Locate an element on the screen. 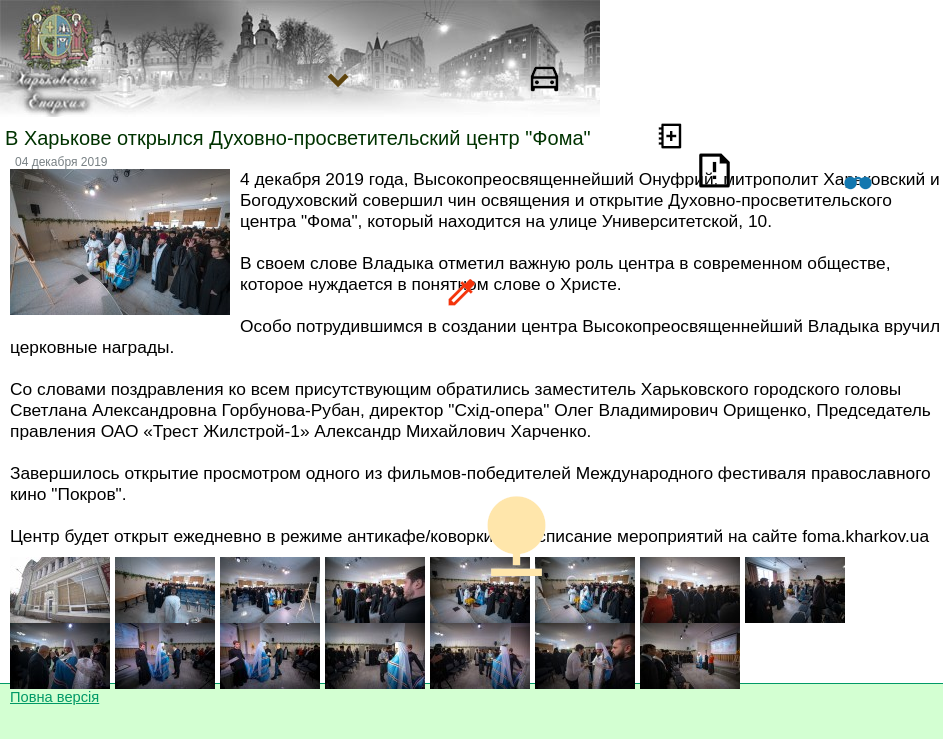  expand a dropdown menu is located at coordinates (338, 80).